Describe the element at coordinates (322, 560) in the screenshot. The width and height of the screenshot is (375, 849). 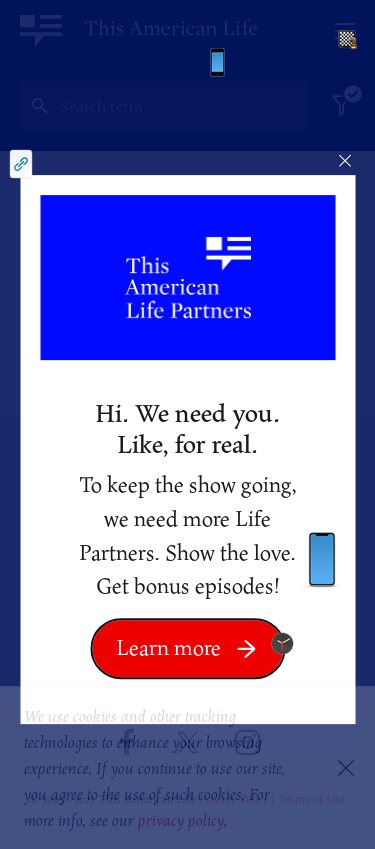
I see `iPhone XR device icon` at that location.